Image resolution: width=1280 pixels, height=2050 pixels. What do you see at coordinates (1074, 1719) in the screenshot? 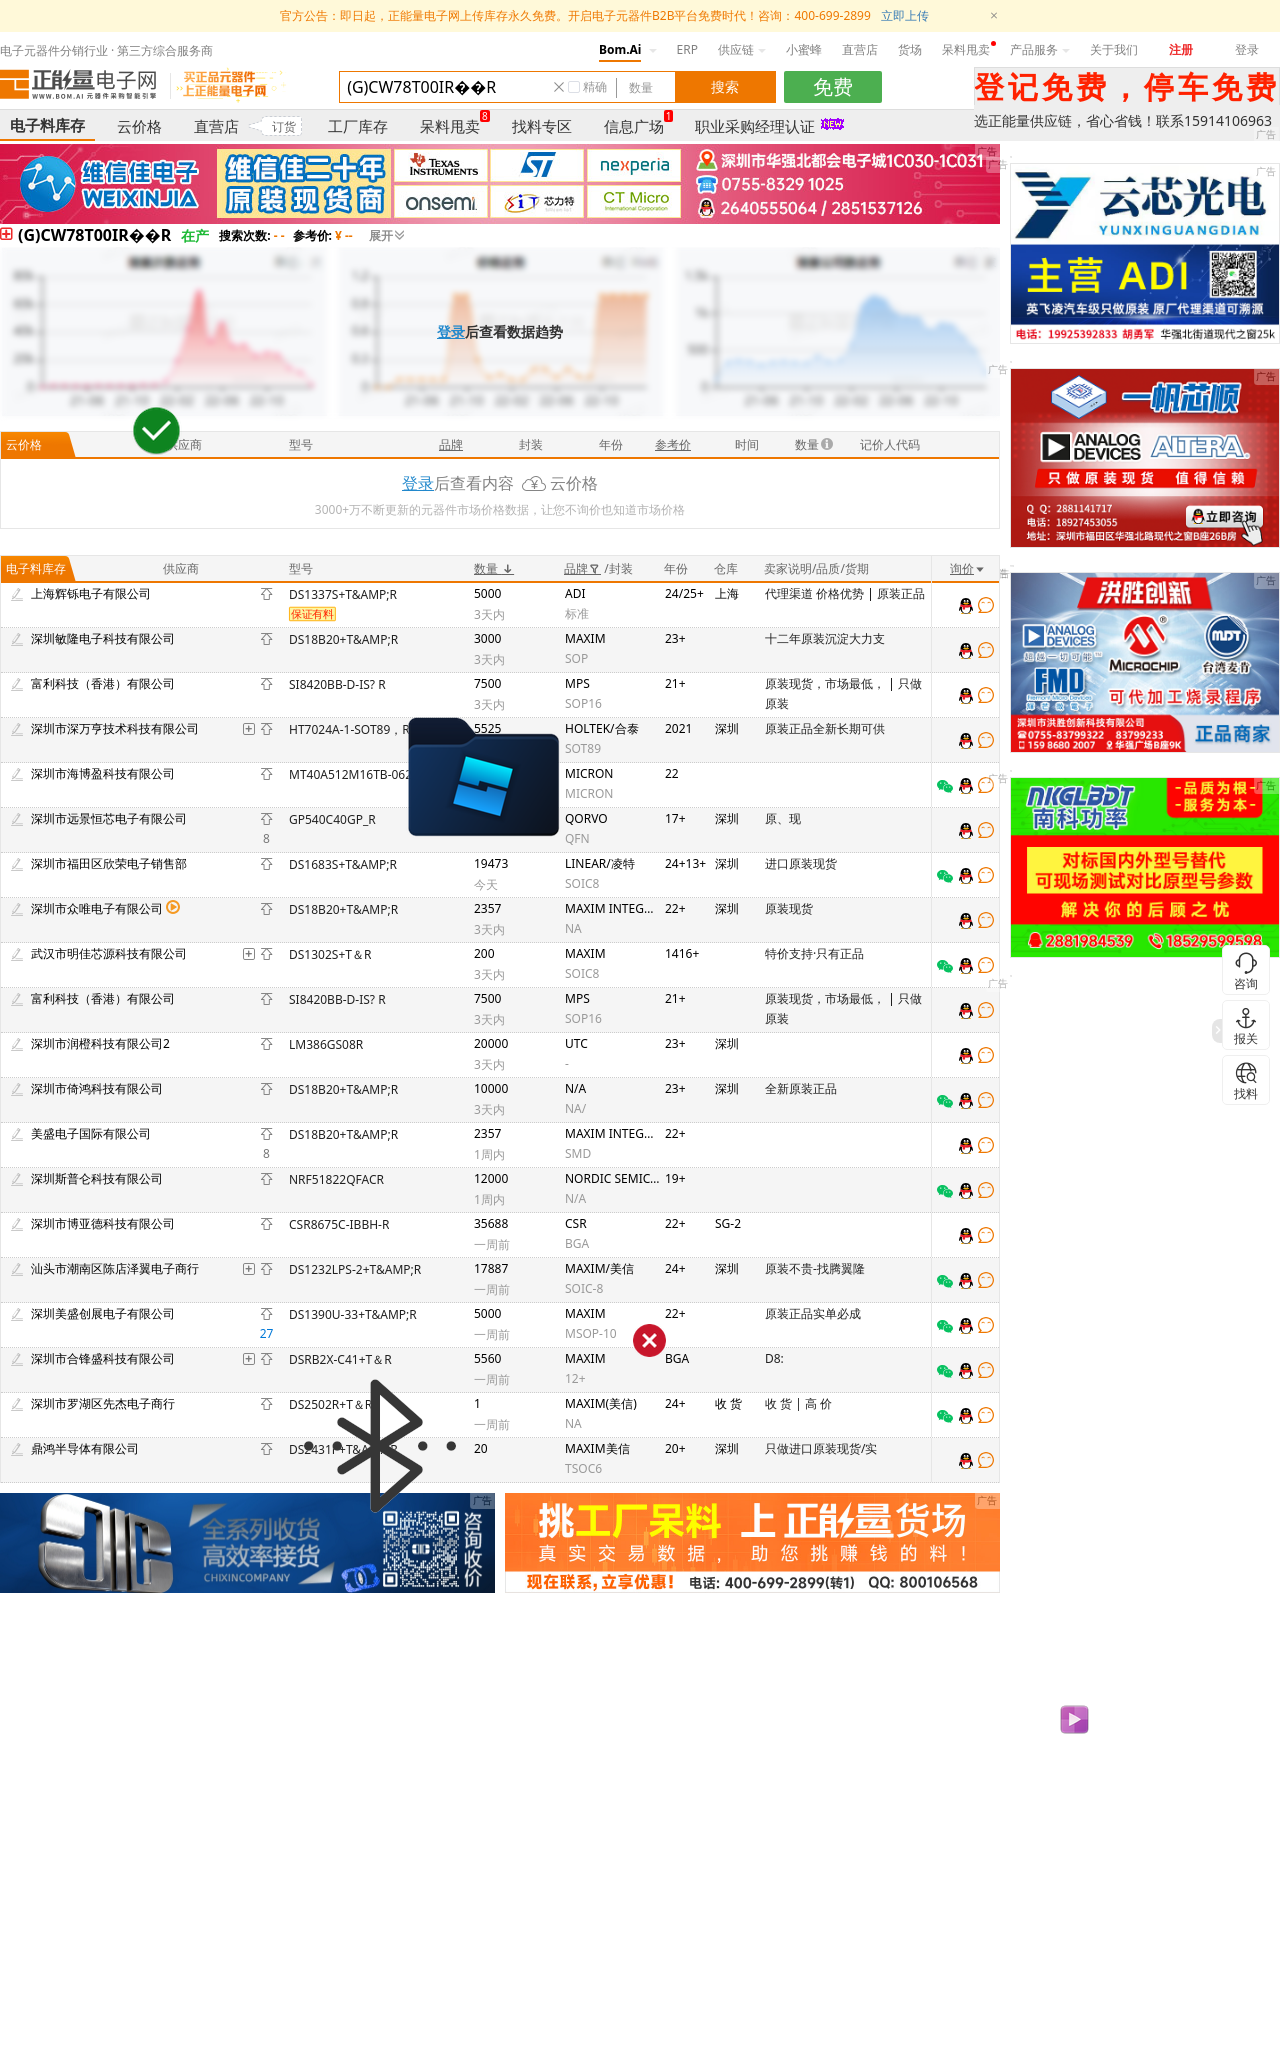
I see `access media codec settings` at bounding box center [1074, 1719].